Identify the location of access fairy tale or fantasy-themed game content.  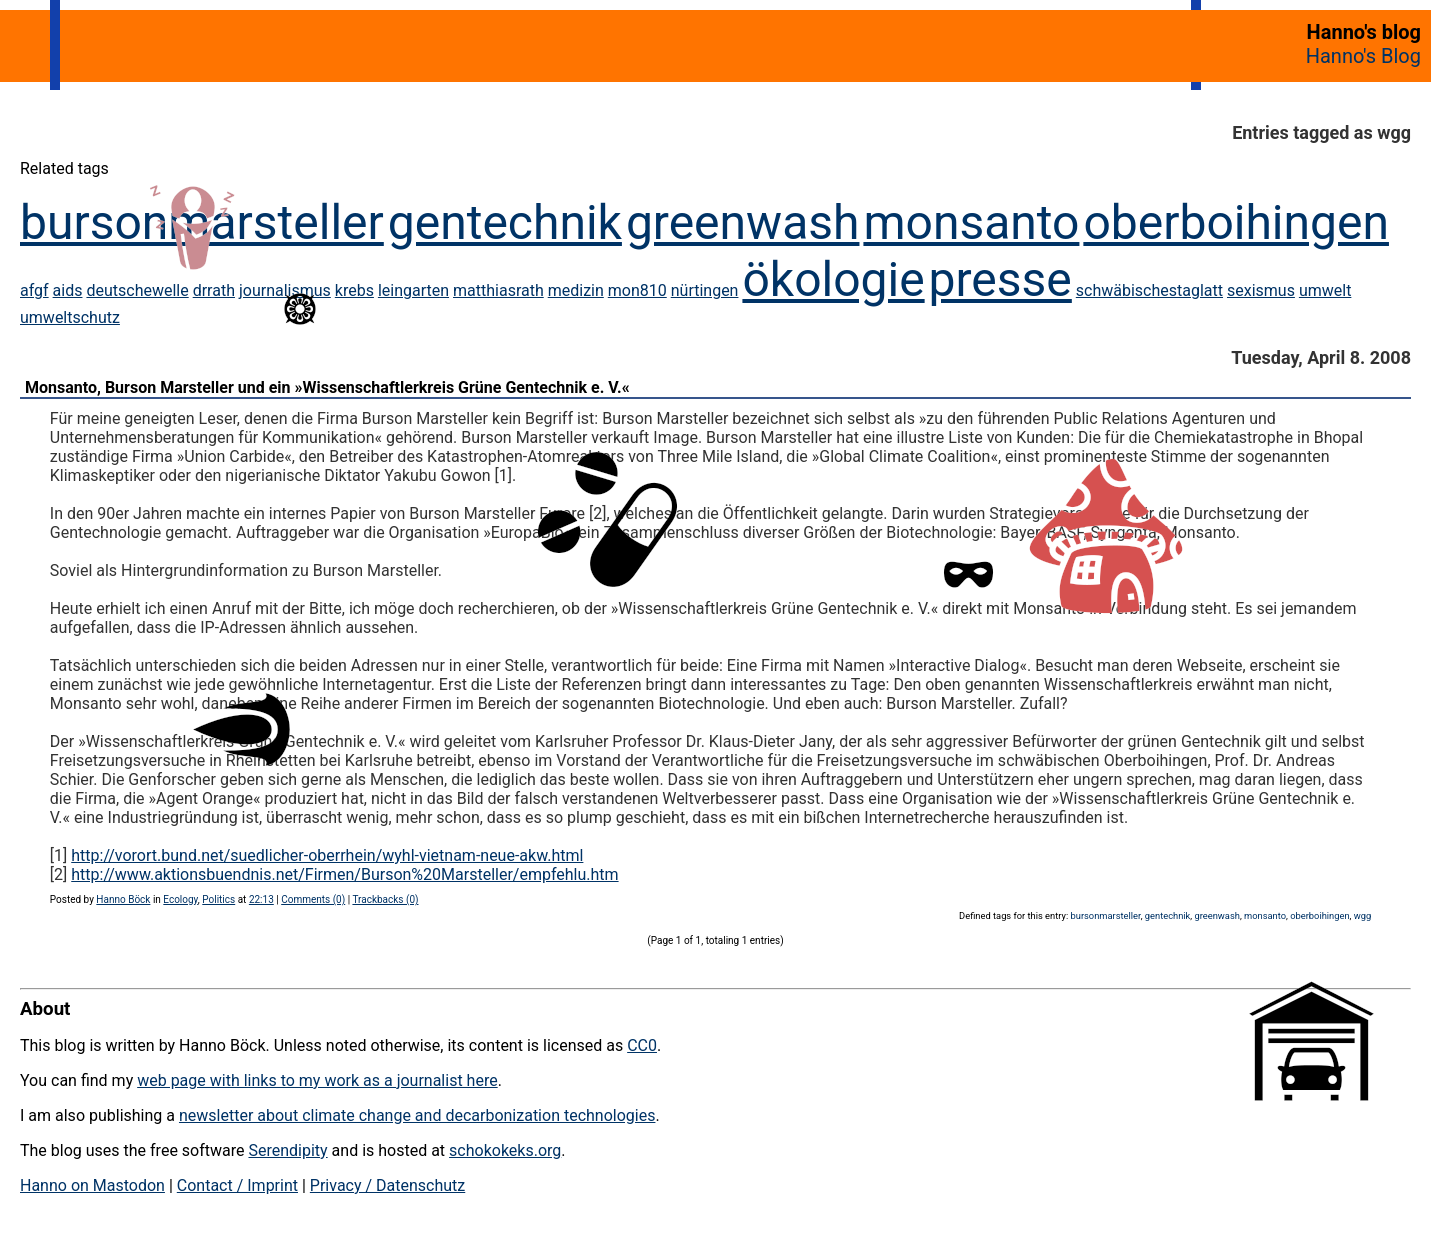
(1106, 536).